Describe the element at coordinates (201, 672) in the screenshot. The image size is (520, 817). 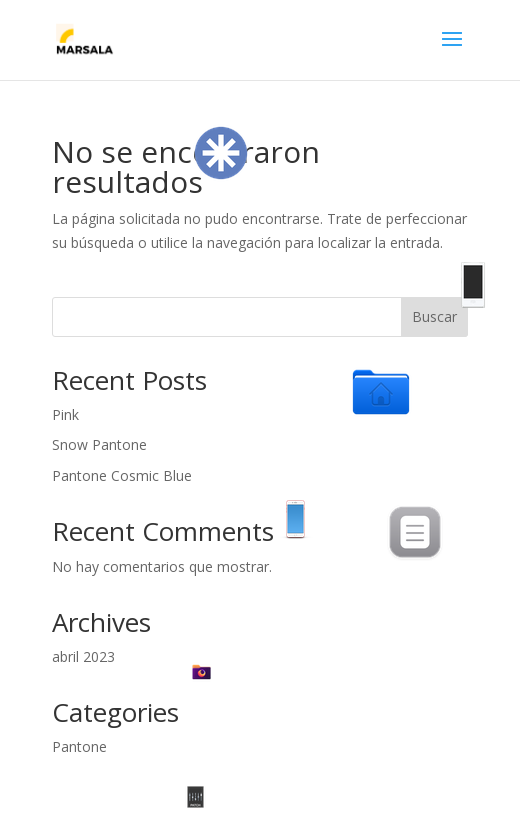
I see `open firefox downloads folder` at that location.